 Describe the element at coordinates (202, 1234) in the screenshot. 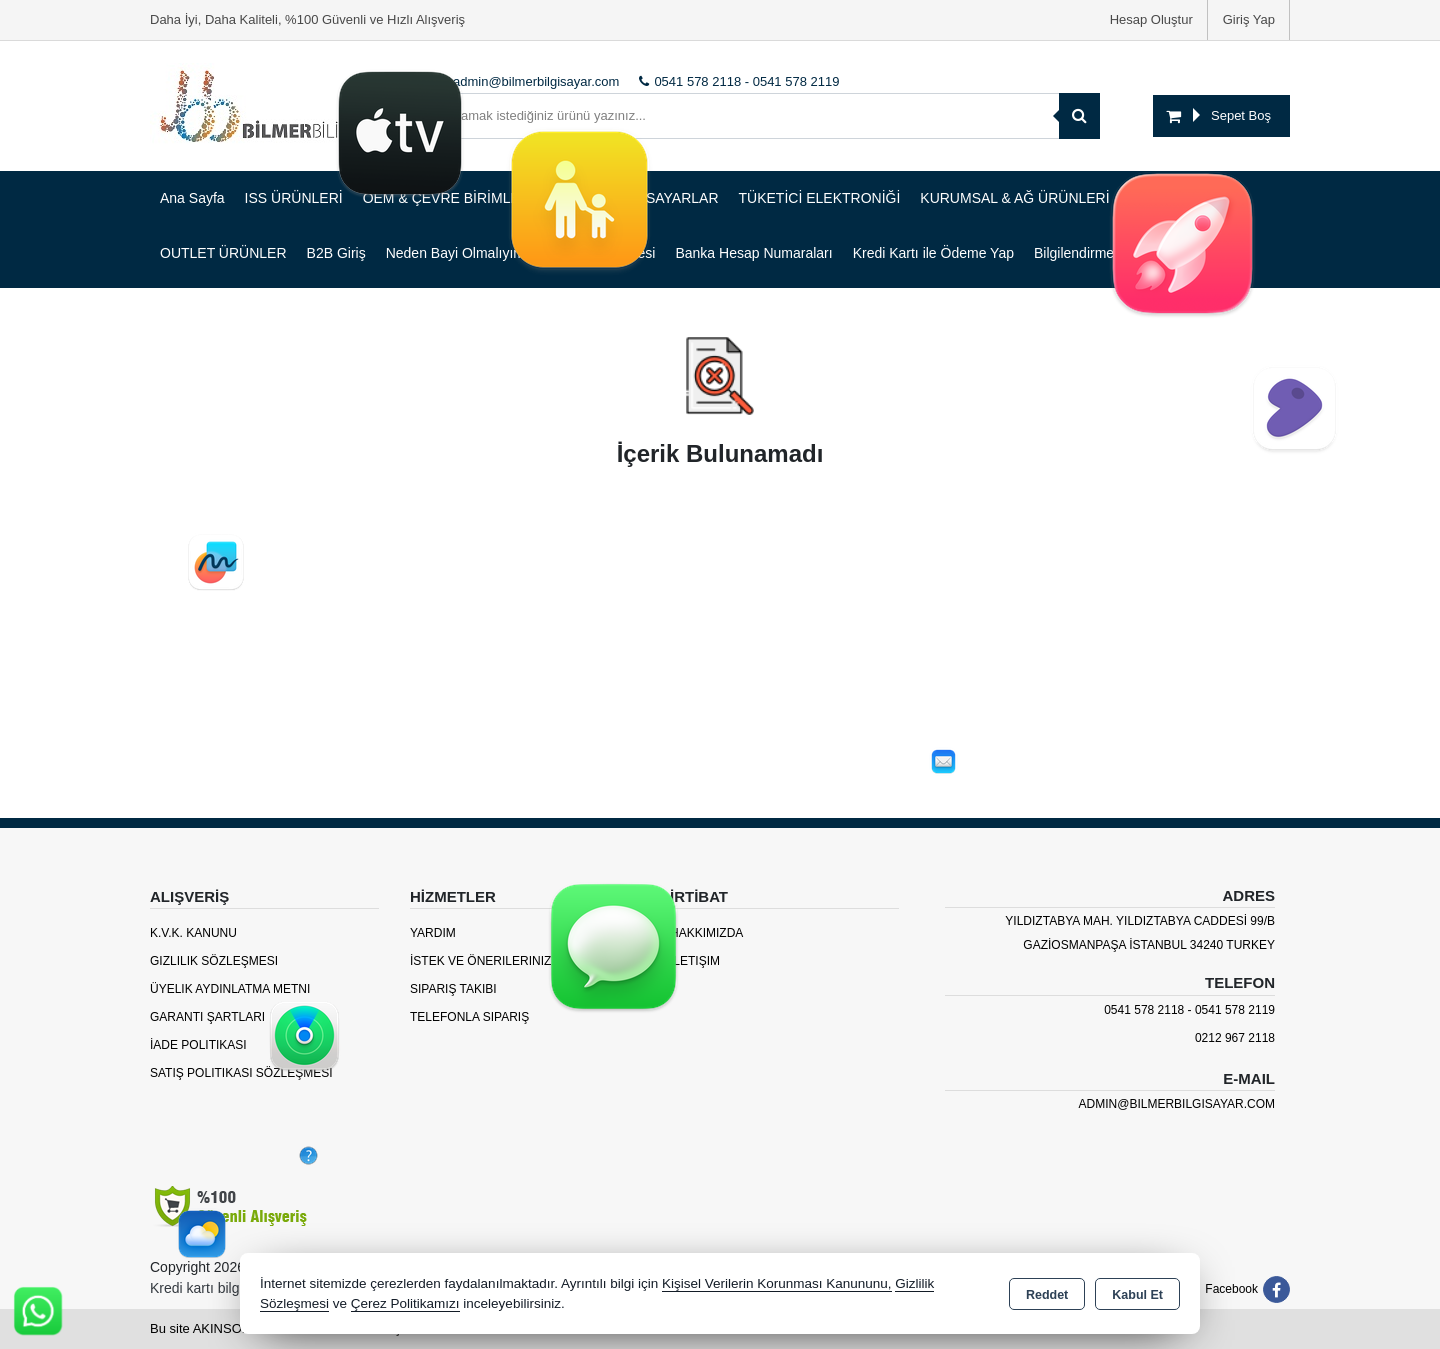

I see `open the weather app` at that location.